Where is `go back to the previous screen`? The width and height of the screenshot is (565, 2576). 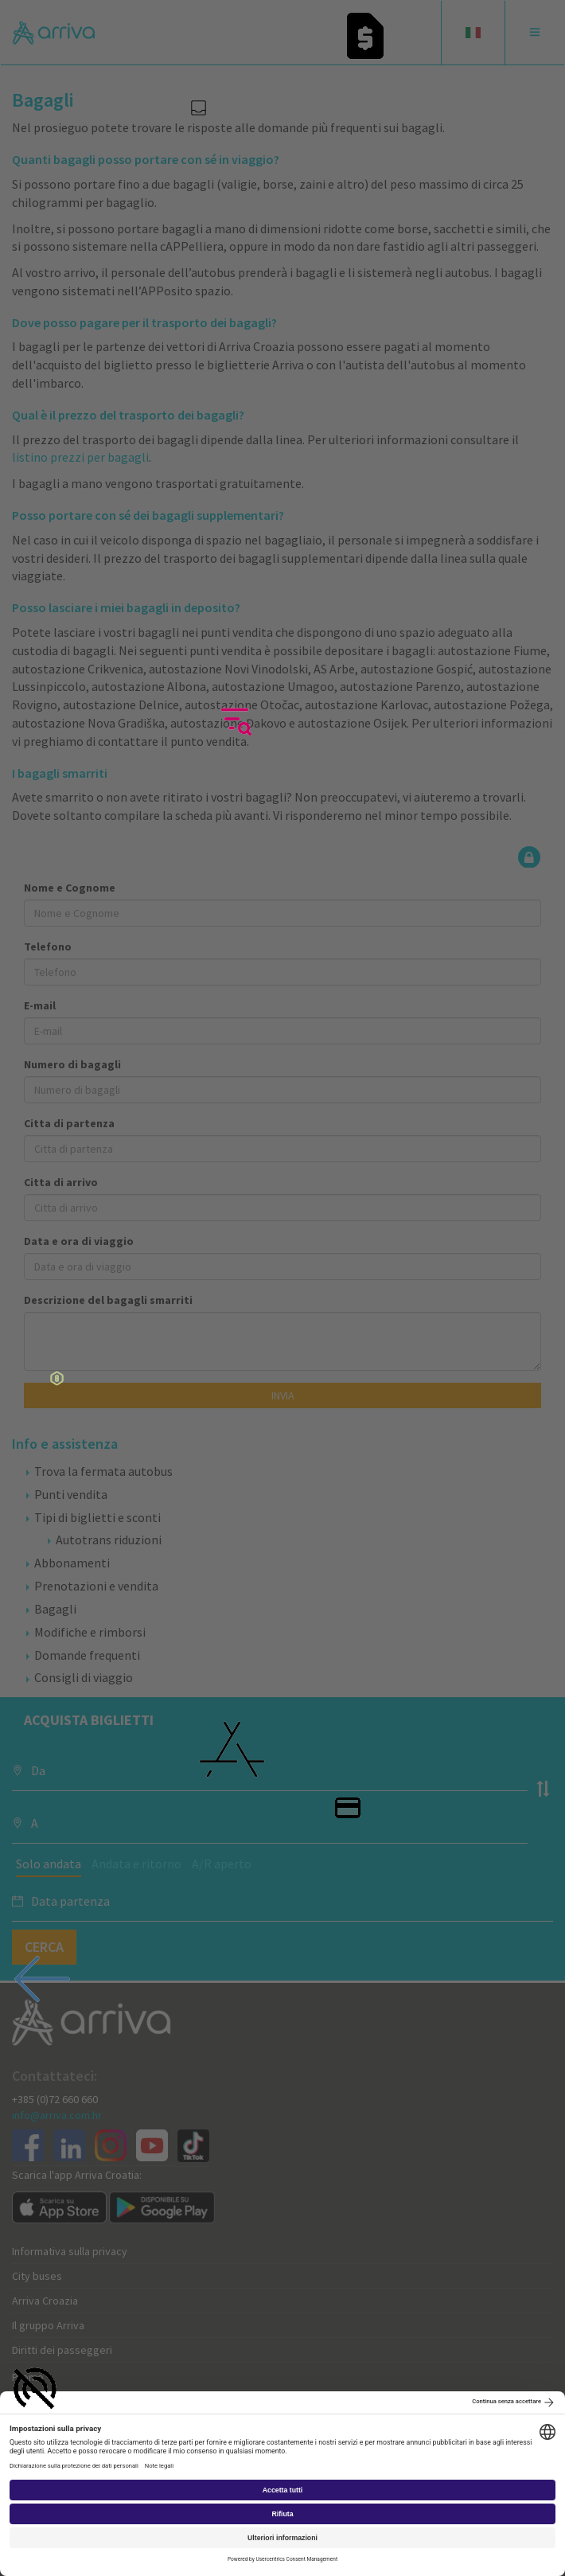
go back to the previous screen is located at coordinates (42, 1979).